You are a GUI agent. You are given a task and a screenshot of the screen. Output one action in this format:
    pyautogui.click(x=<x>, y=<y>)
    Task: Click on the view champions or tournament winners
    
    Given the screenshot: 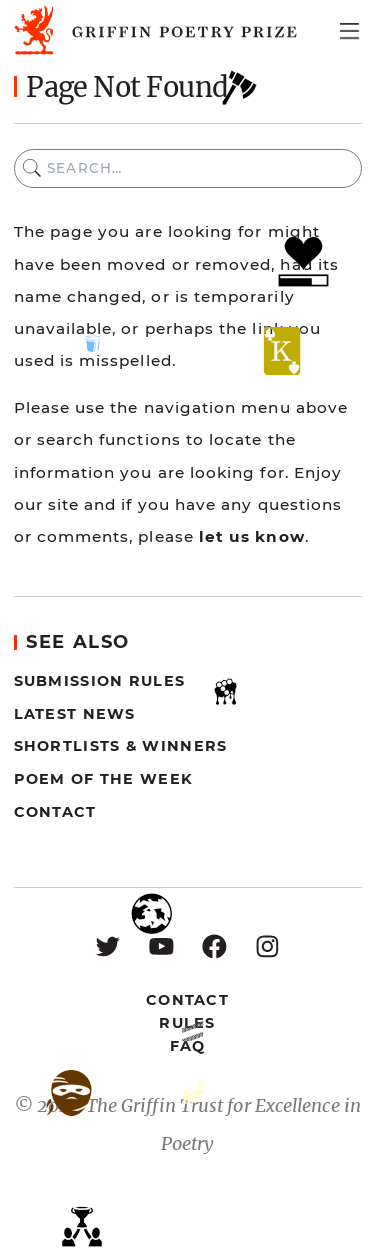 What is the action you would take?
    pyautogui.click(x=82, y=1226)
    